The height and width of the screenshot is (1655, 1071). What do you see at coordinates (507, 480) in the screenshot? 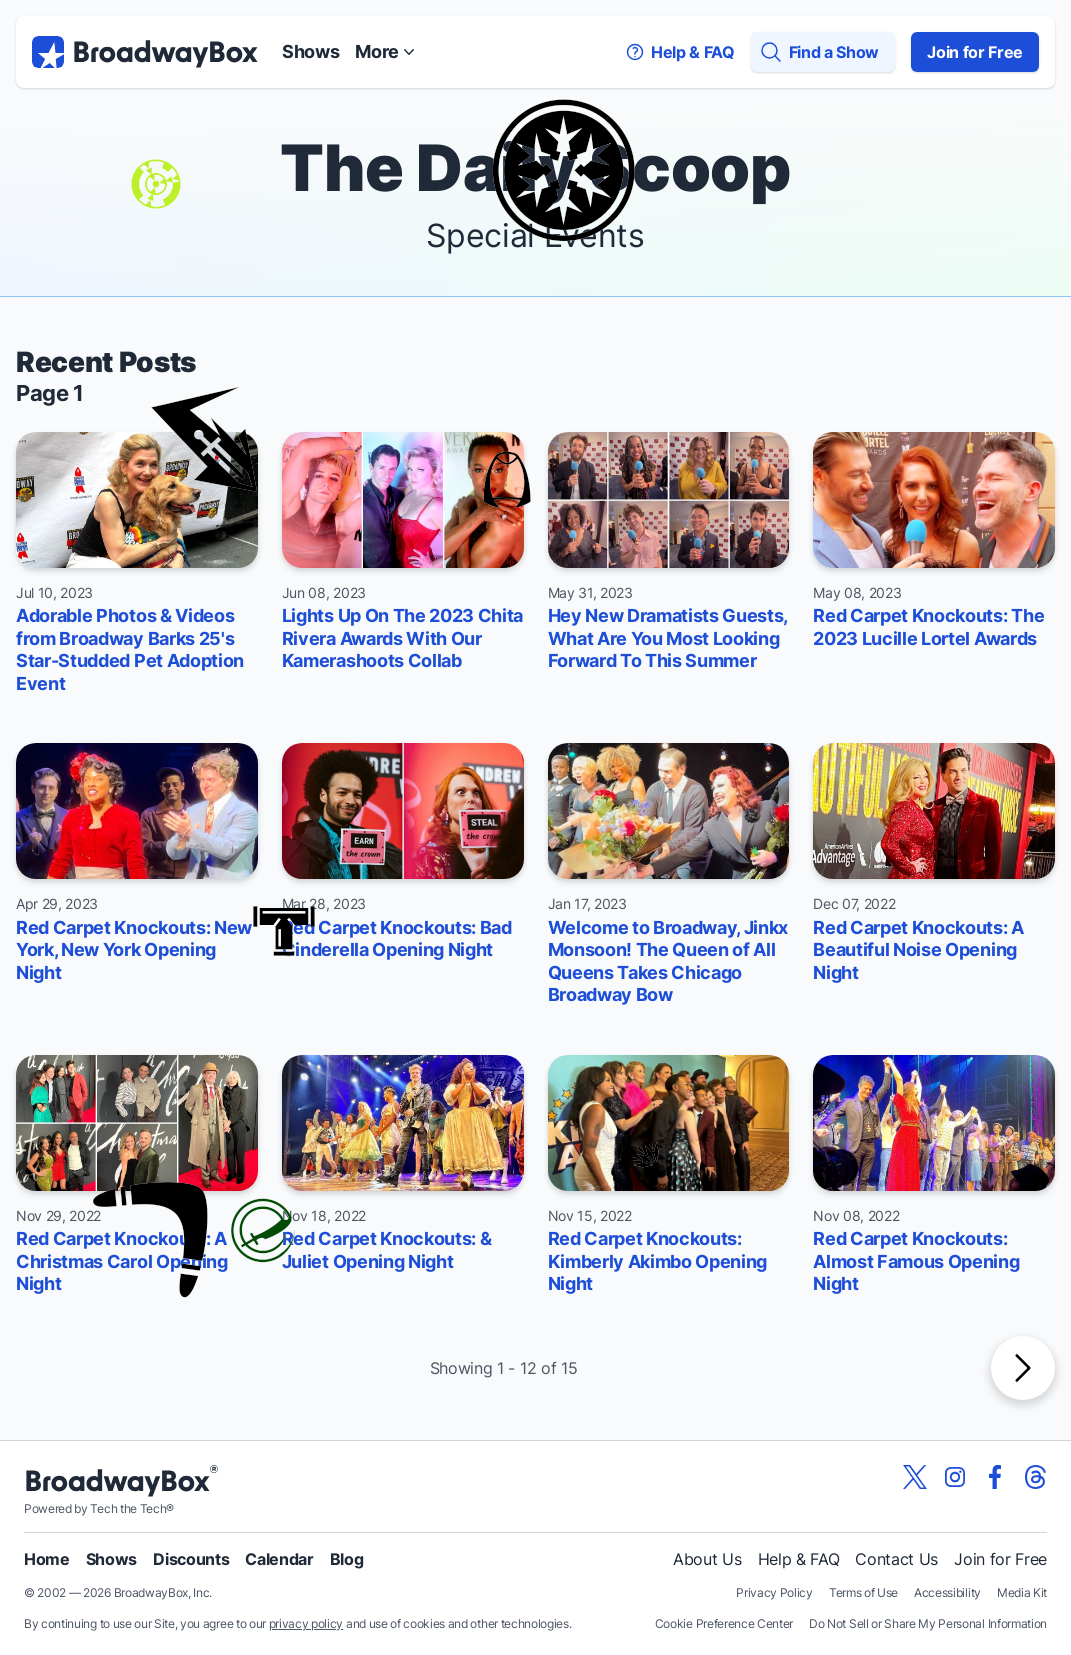
I see `equip a cloak or cape item` at bounding box center [507, 480].